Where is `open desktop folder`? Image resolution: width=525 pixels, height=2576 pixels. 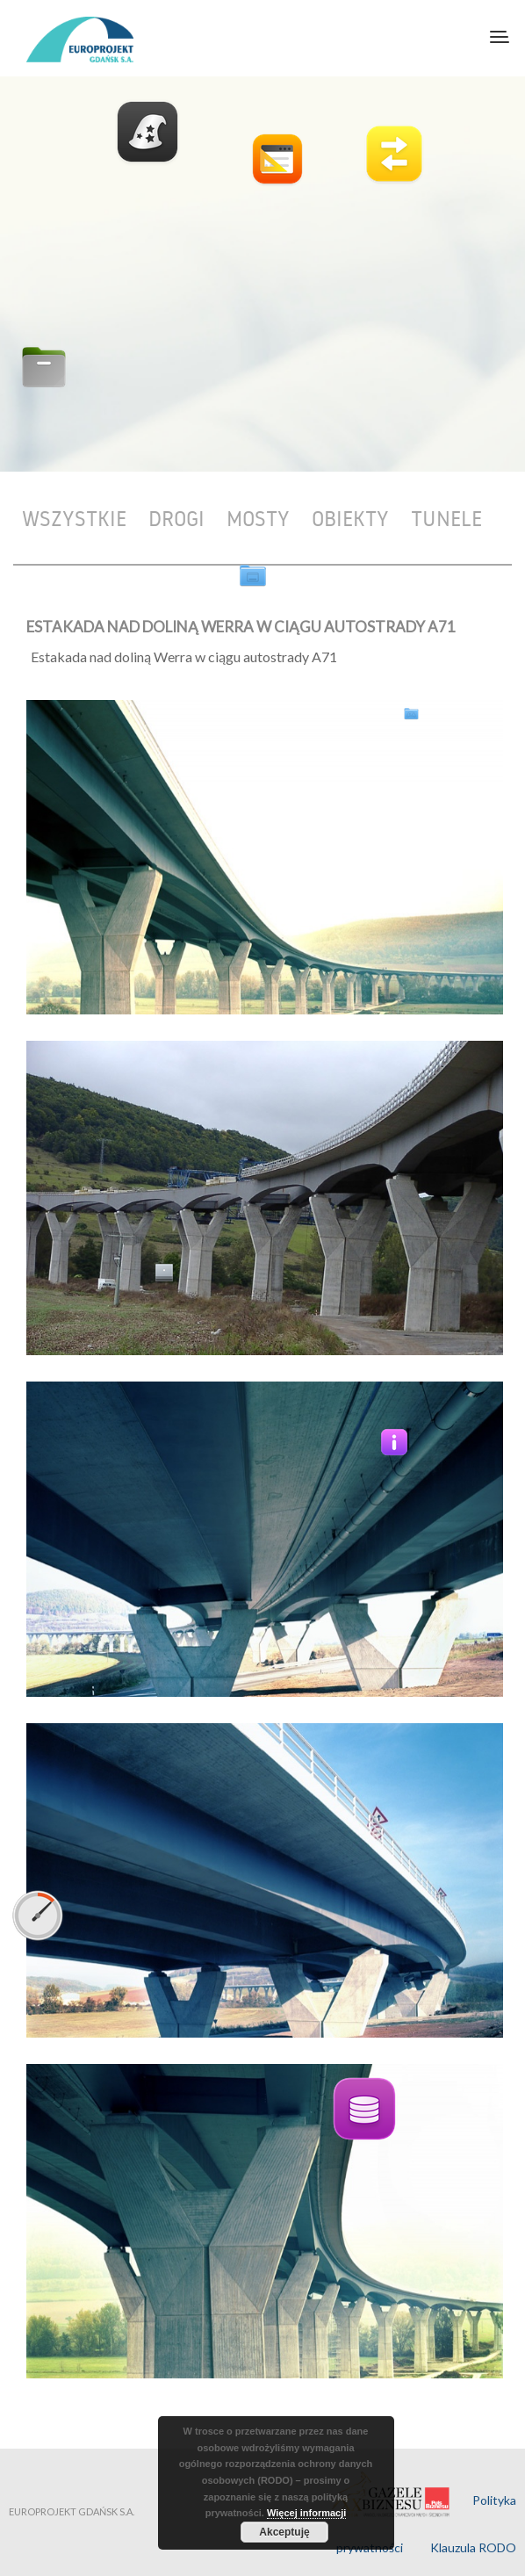
open desktop folder is located at coordinates (253, 575).